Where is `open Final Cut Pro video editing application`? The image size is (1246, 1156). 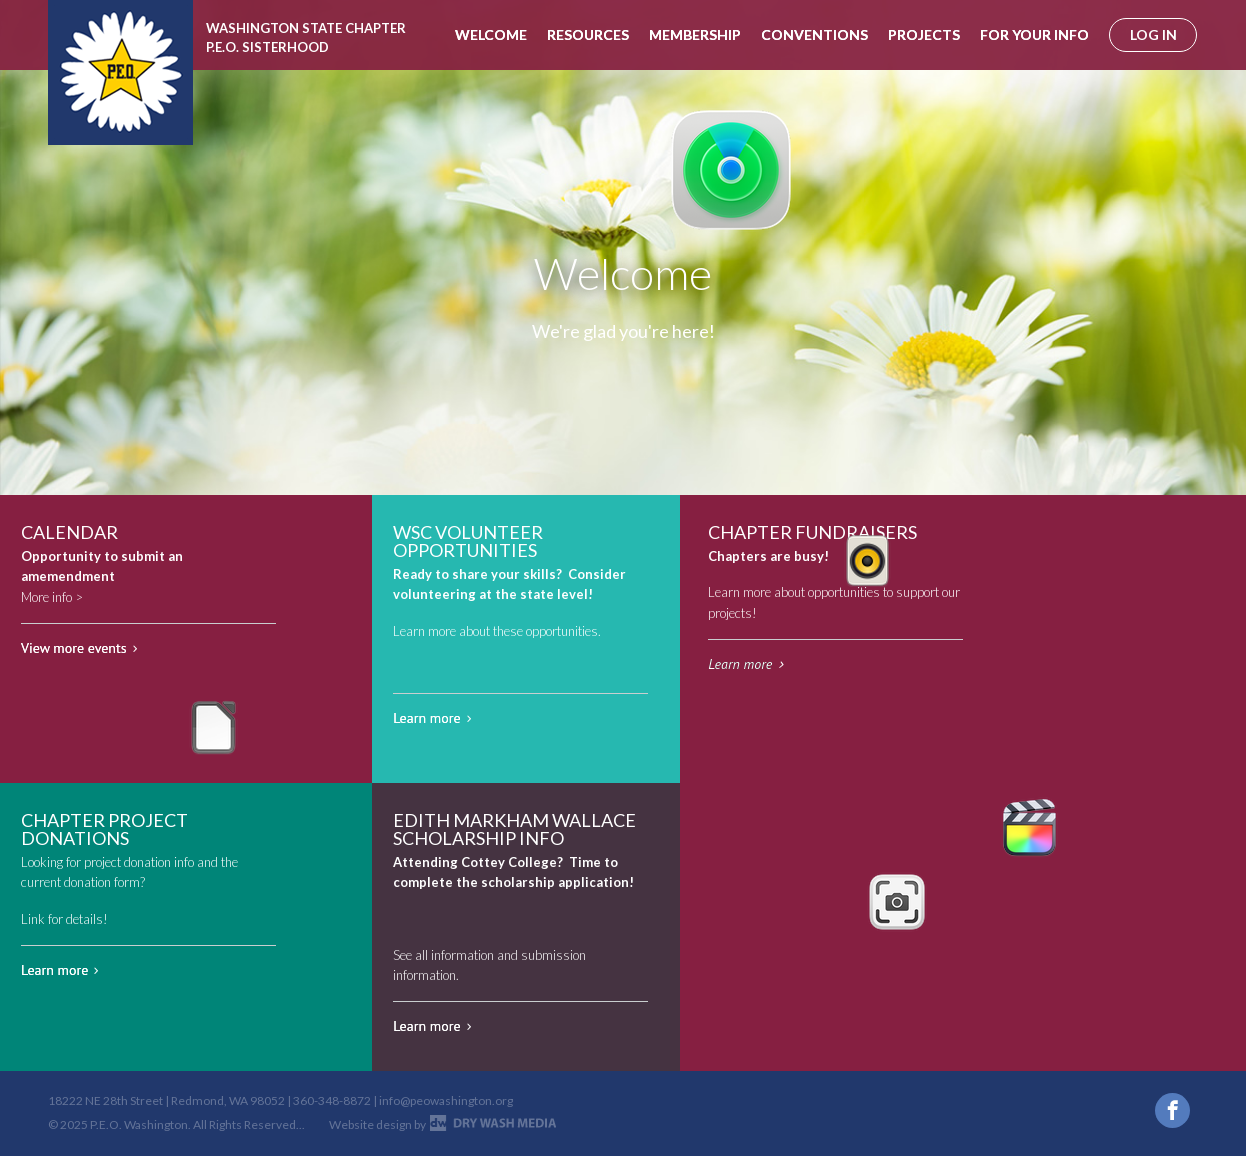 open Final Cut Pro video editing application is located at coordinates (1029, 829).